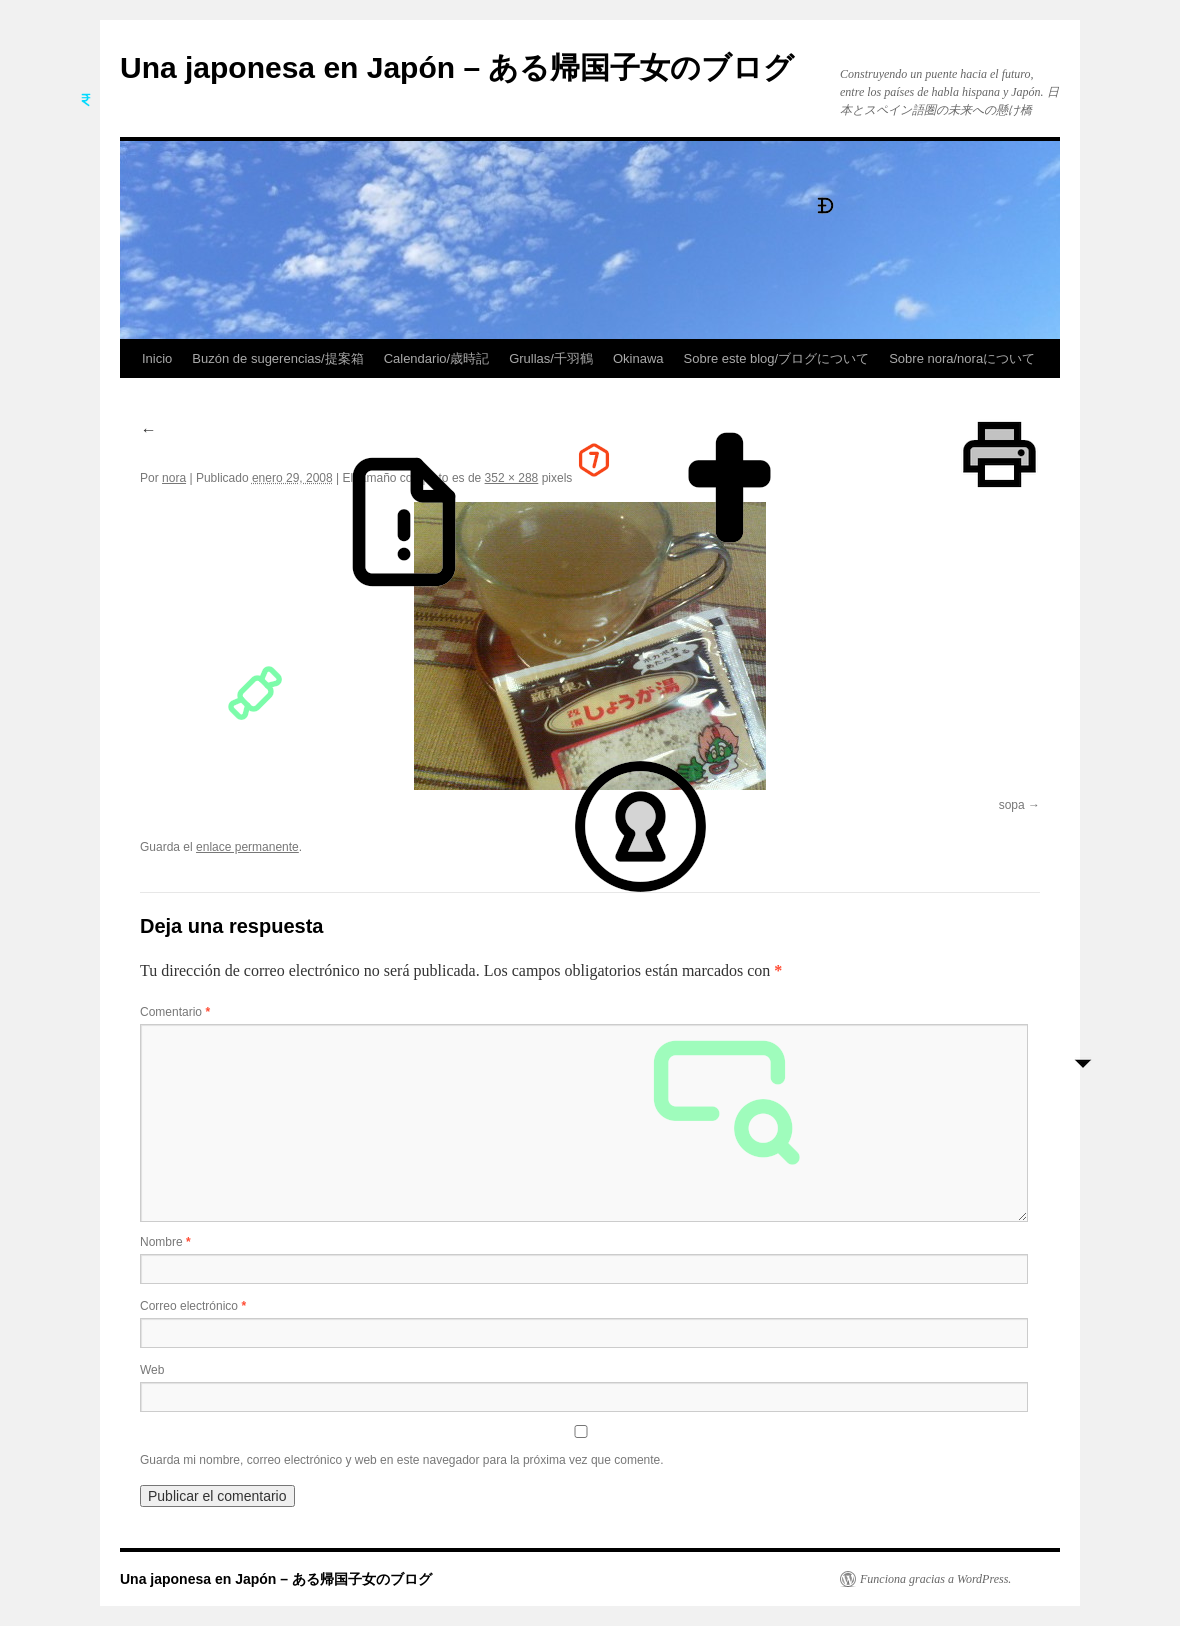 This screenshot has width=1180, height=1626. I want to click on indicates step 7 in a multi-step process, so click(594, 460).